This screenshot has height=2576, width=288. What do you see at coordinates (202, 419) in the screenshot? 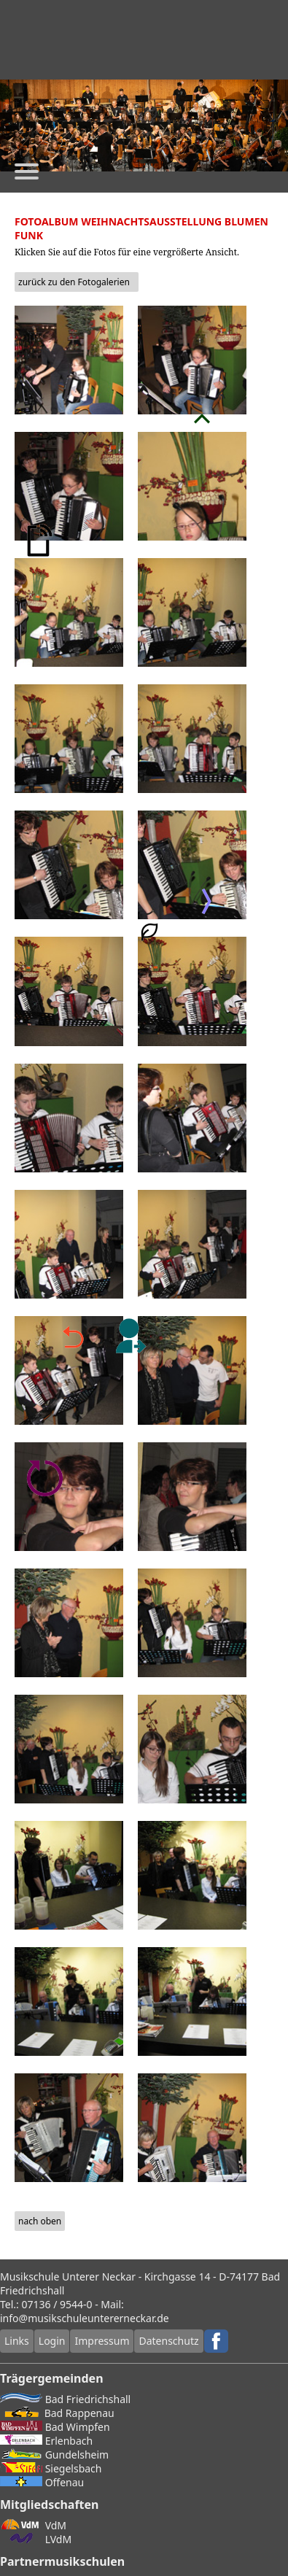
I see `collapse or minimize a section` at bounding box center [202, 419].